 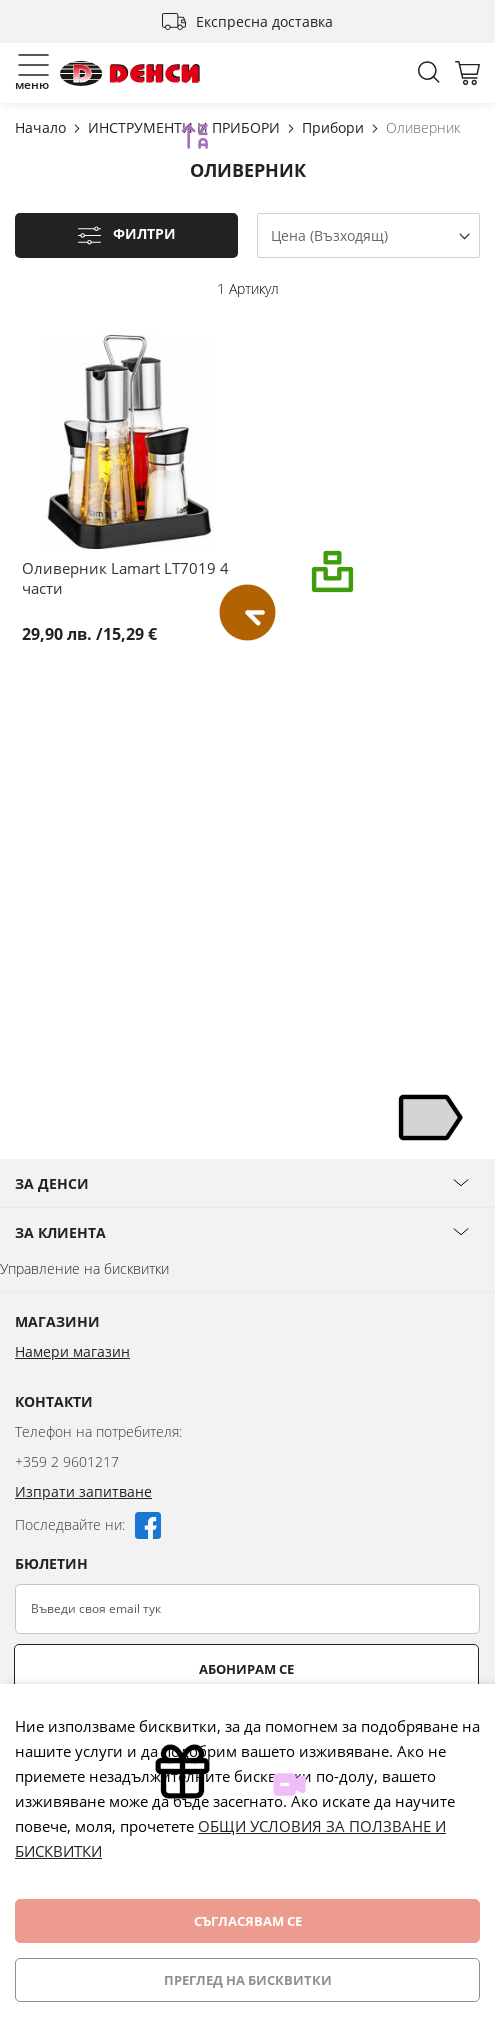 What do you see at coordinates (332, 571) in the screenshot?
I see `access unsplash photo library` at bounding box center [332, 571].